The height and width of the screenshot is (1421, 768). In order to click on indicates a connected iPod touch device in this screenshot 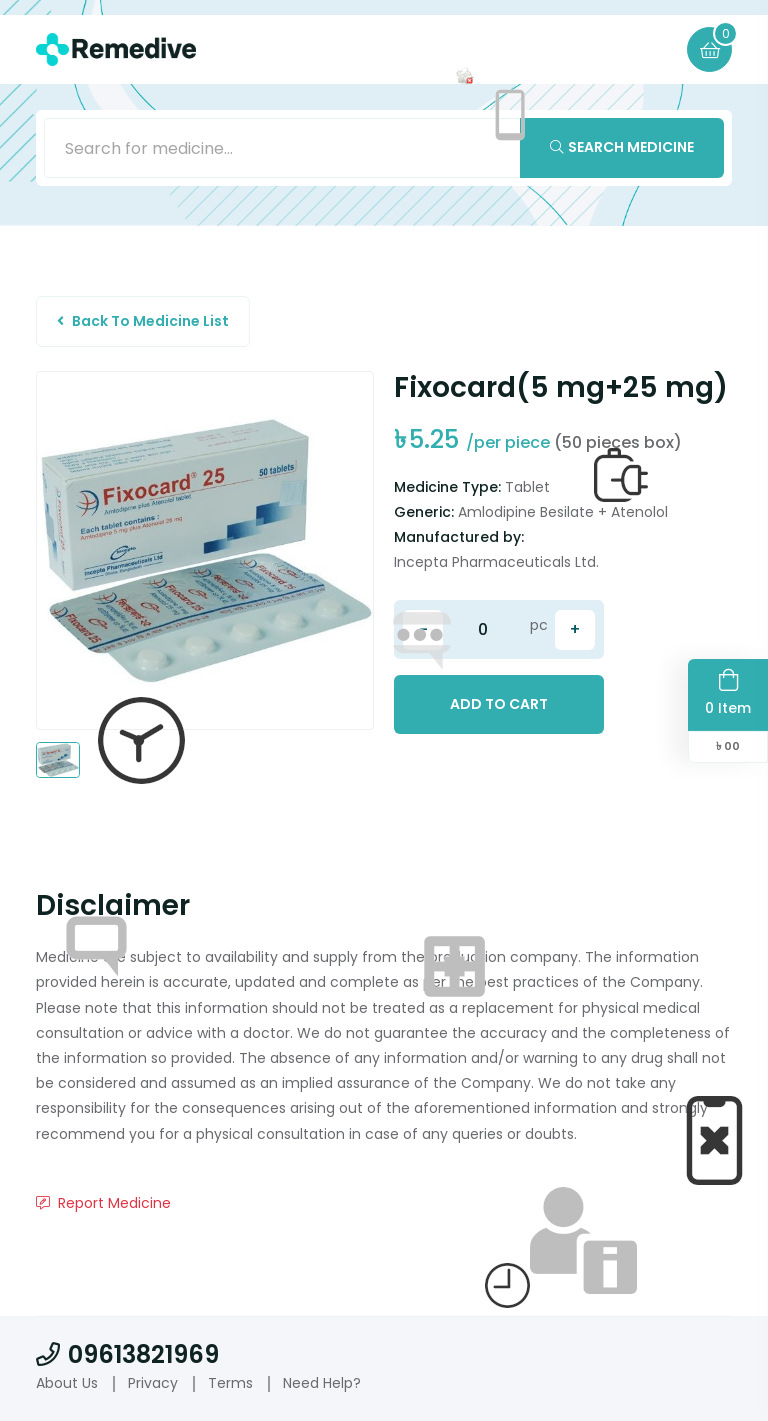, I will do `click(510, 115)`.